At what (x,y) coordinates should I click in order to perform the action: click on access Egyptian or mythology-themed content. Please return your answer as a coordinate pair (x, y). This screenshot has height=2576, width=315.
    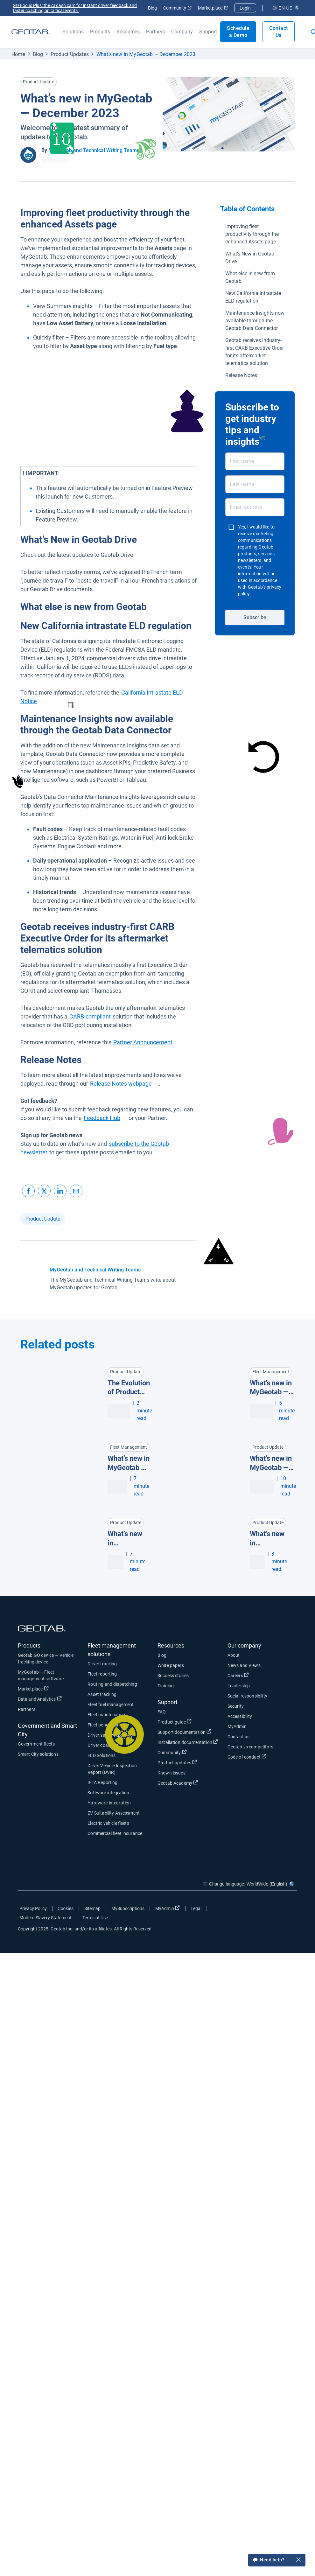
    Looking at the image, I should click on (262, 438).